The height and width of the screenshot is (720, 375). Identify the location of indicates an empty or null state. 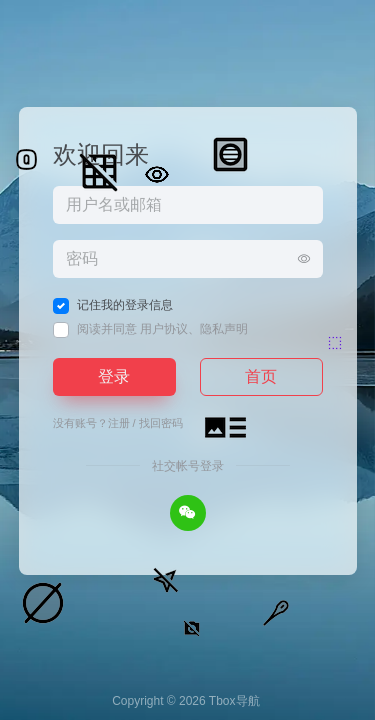
(43, 603).